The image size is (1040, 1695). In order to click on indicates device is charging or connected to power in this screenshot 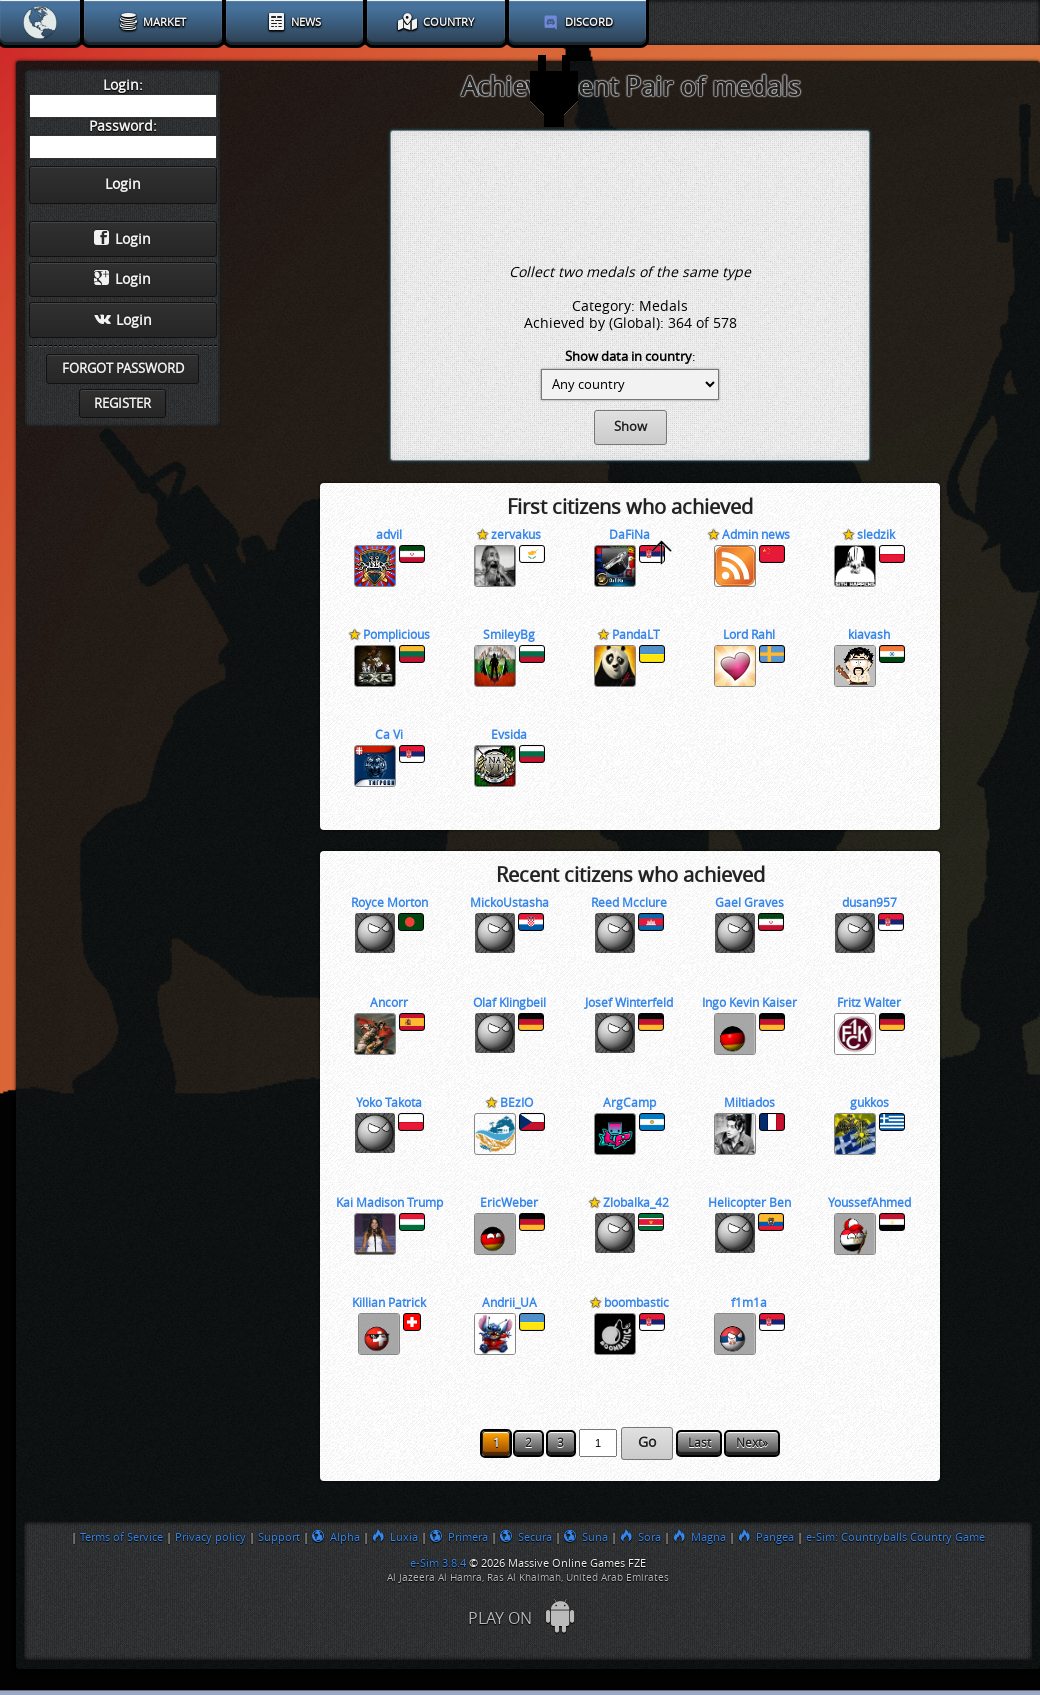, I will do `click(554, 91)`.